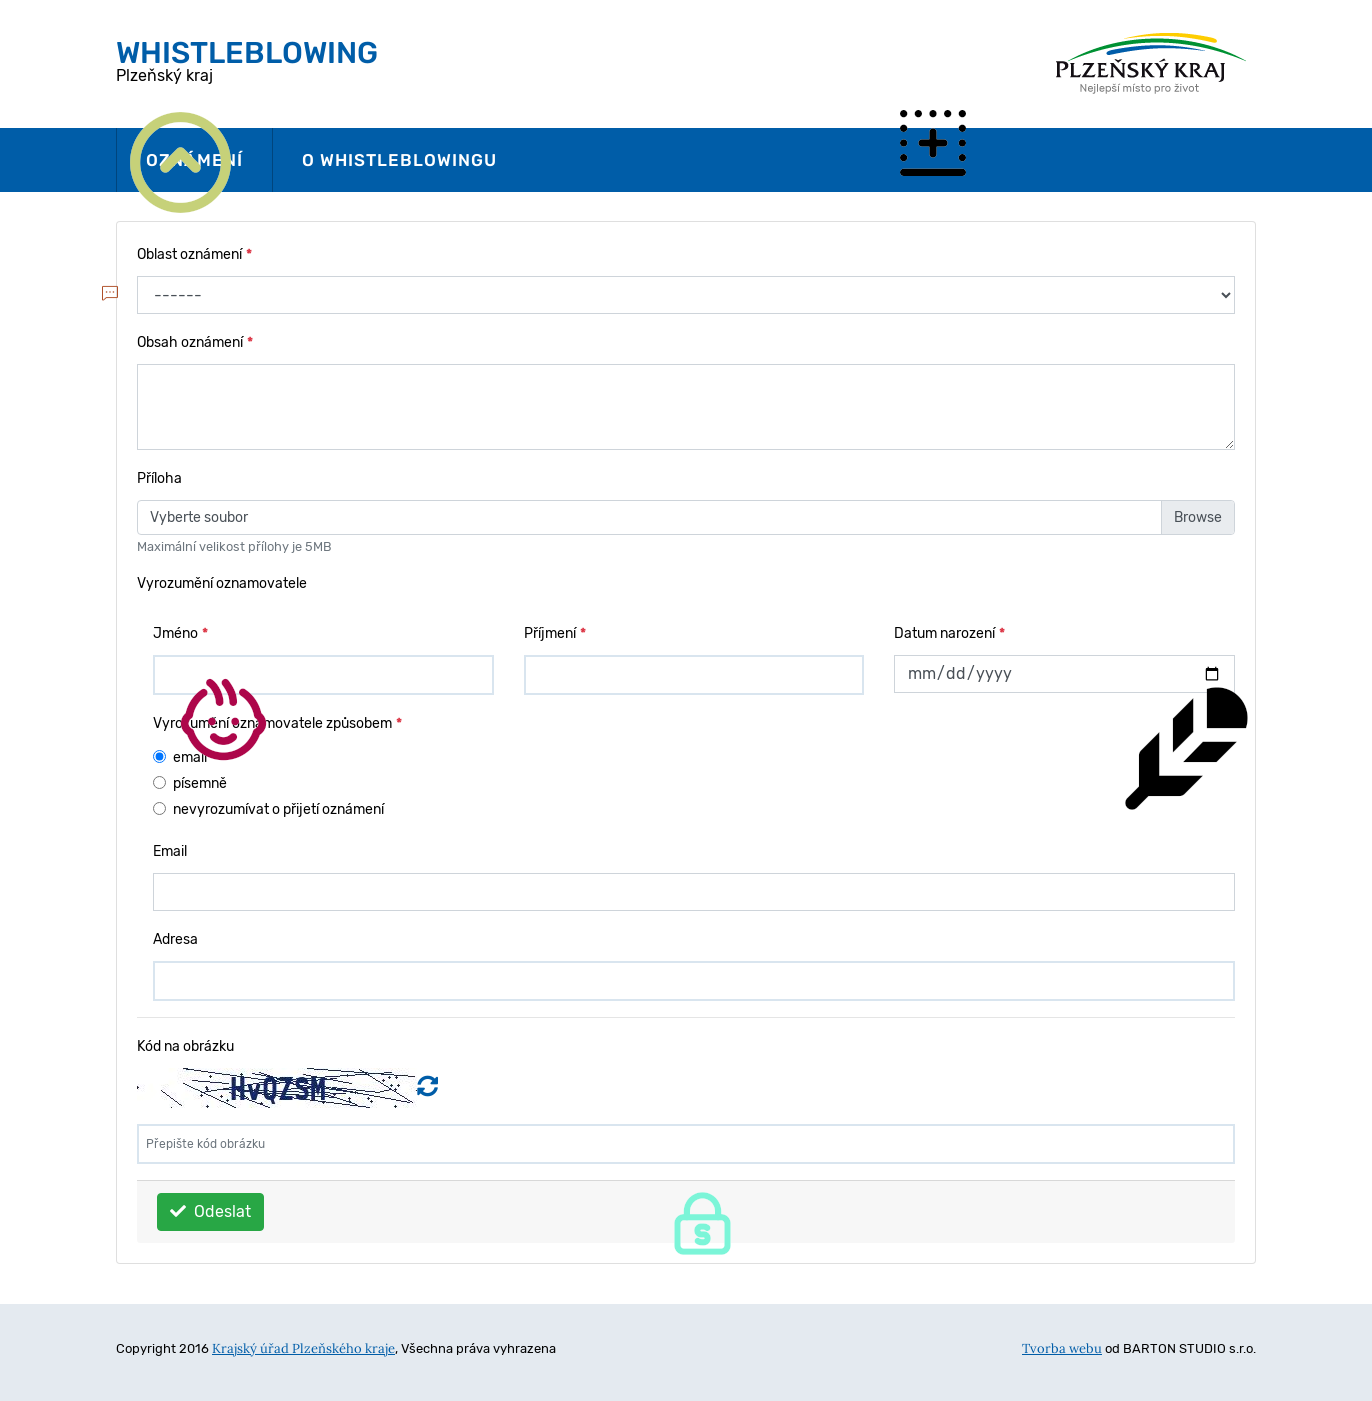  Describe the element at coordinates (110, 292) in the screenshot. I see `open chat or messaging` at that location.